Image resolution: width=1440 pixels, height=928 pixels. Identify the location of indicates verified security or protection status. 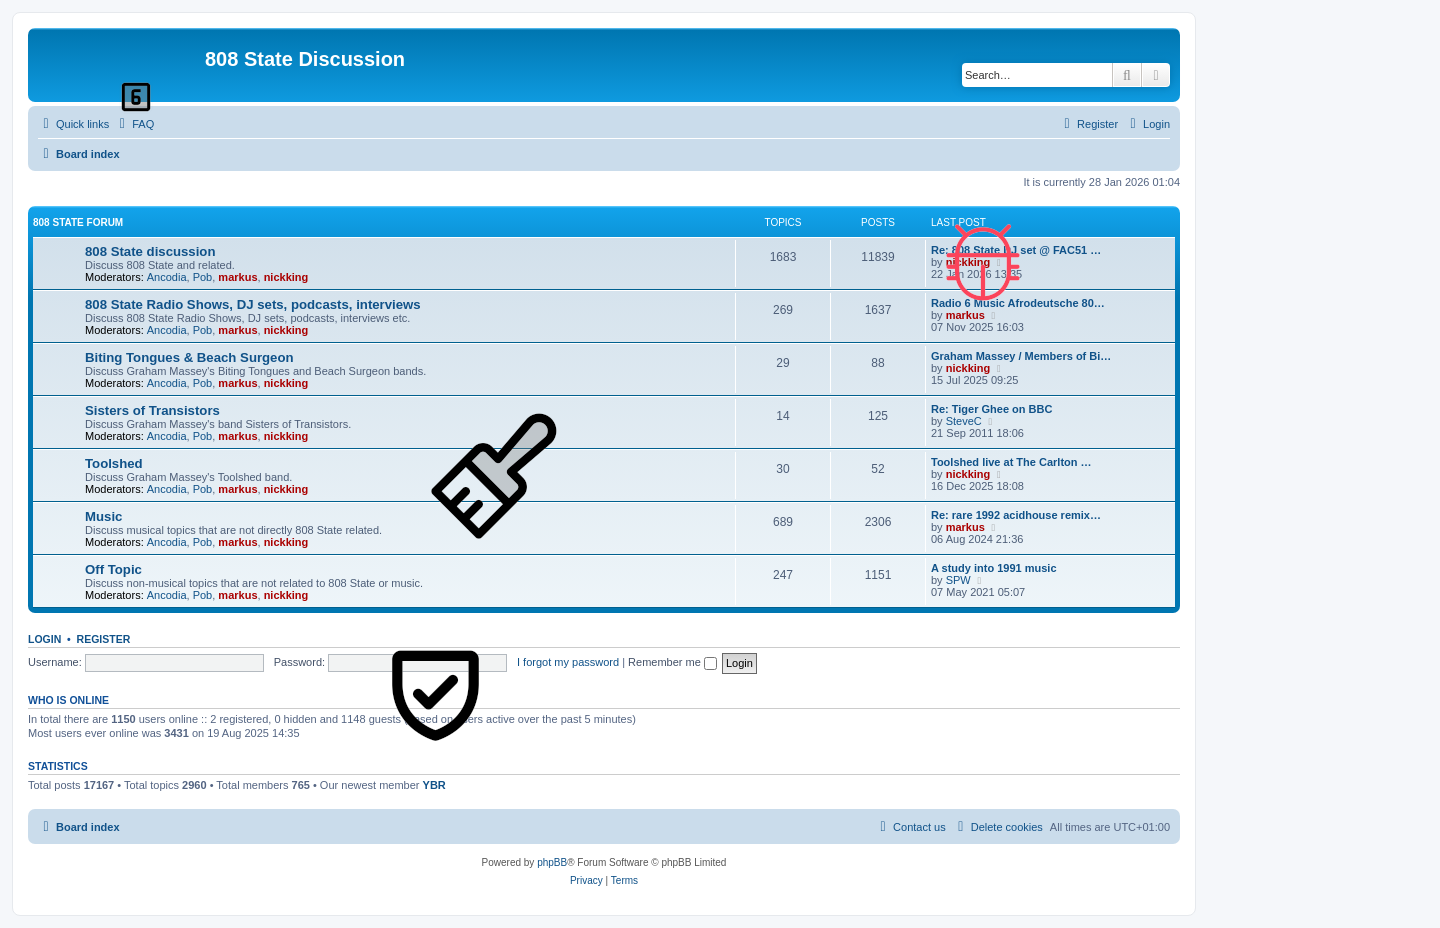
(435, 690).